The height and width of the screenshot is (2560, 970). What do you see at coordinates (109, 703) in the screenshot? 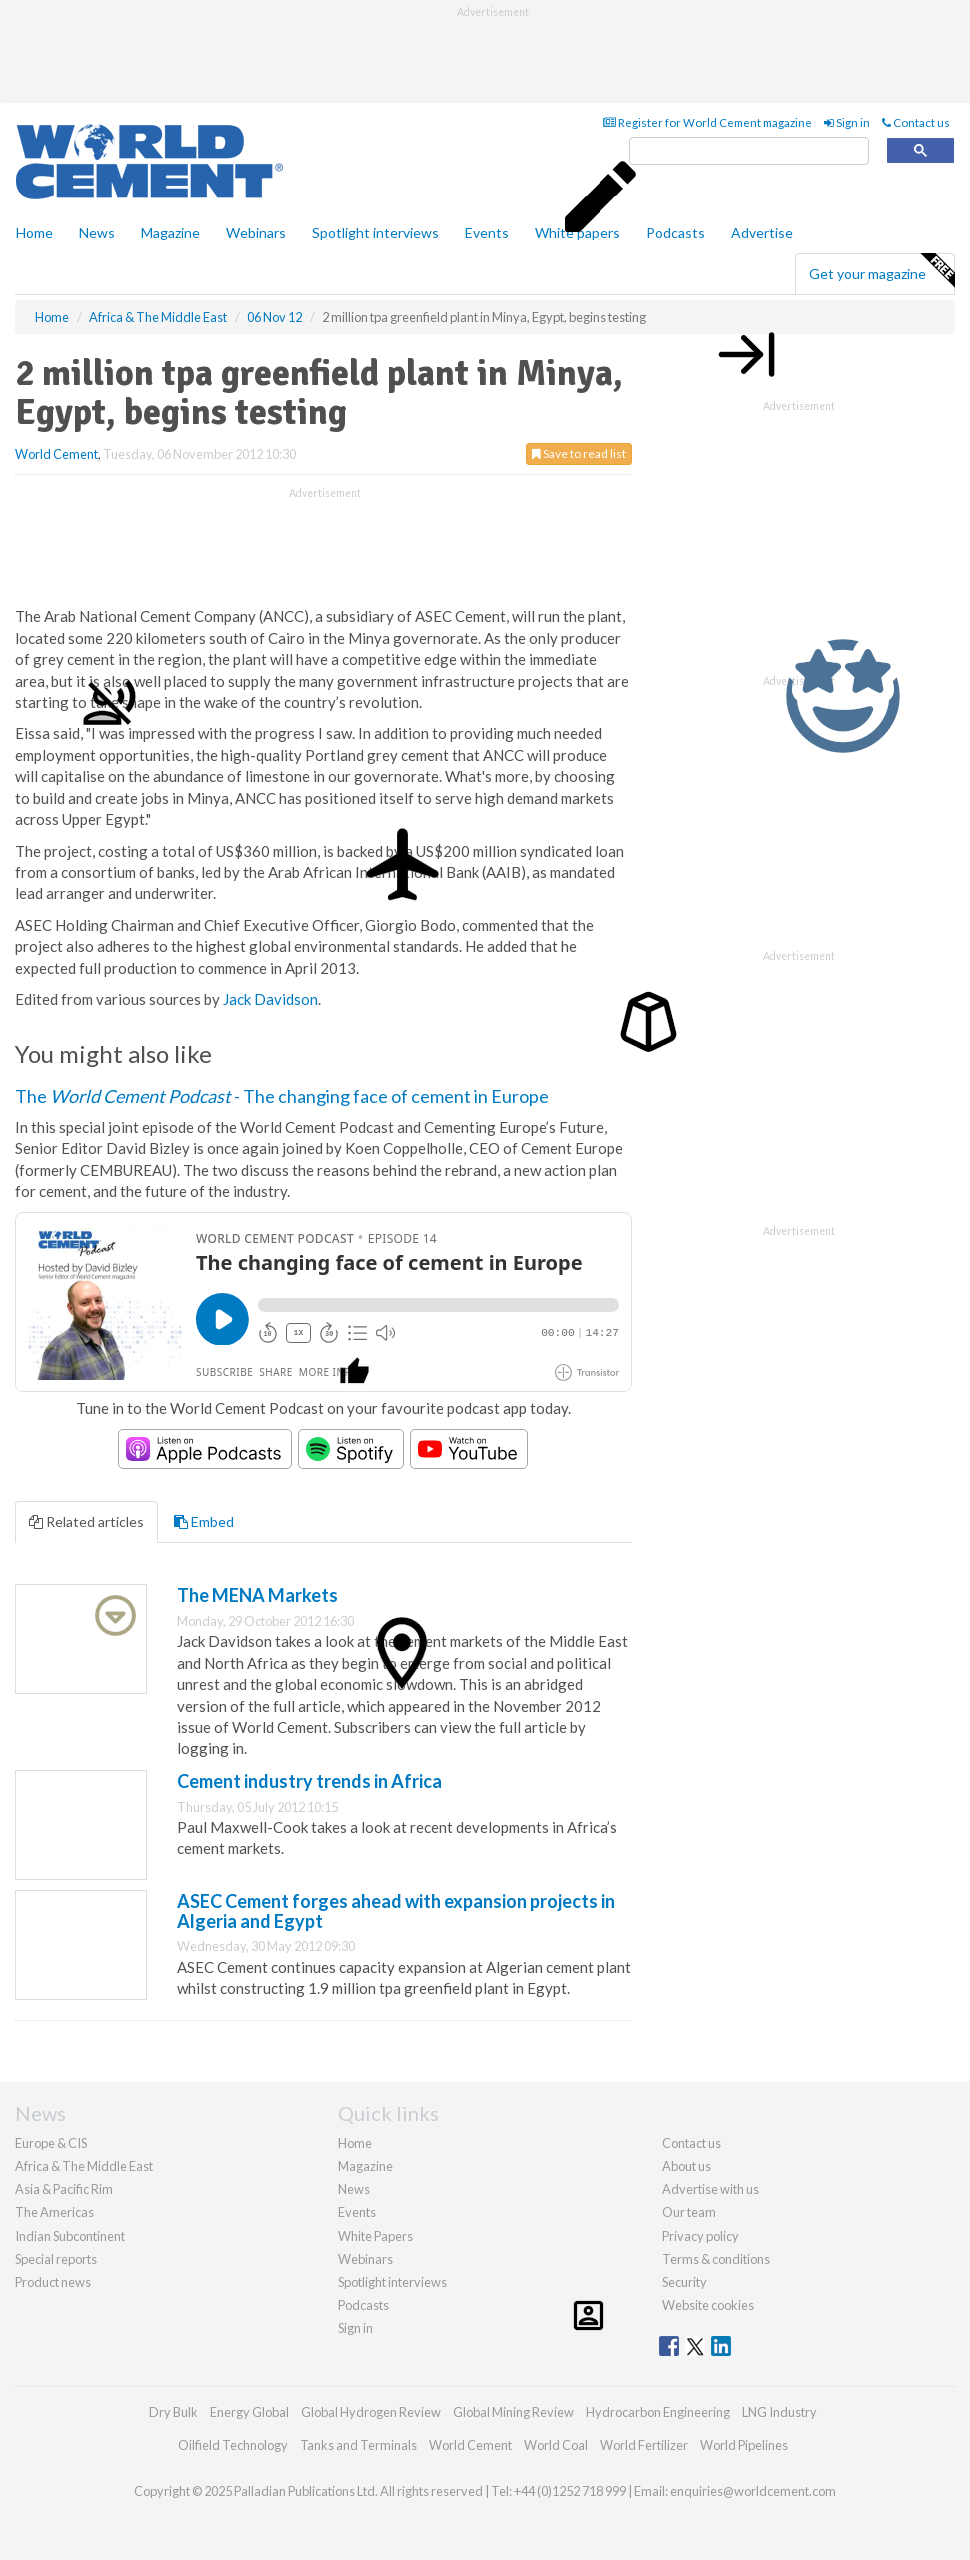
I see `mute voice narration or screen reader` at bounding box center [109, 703].